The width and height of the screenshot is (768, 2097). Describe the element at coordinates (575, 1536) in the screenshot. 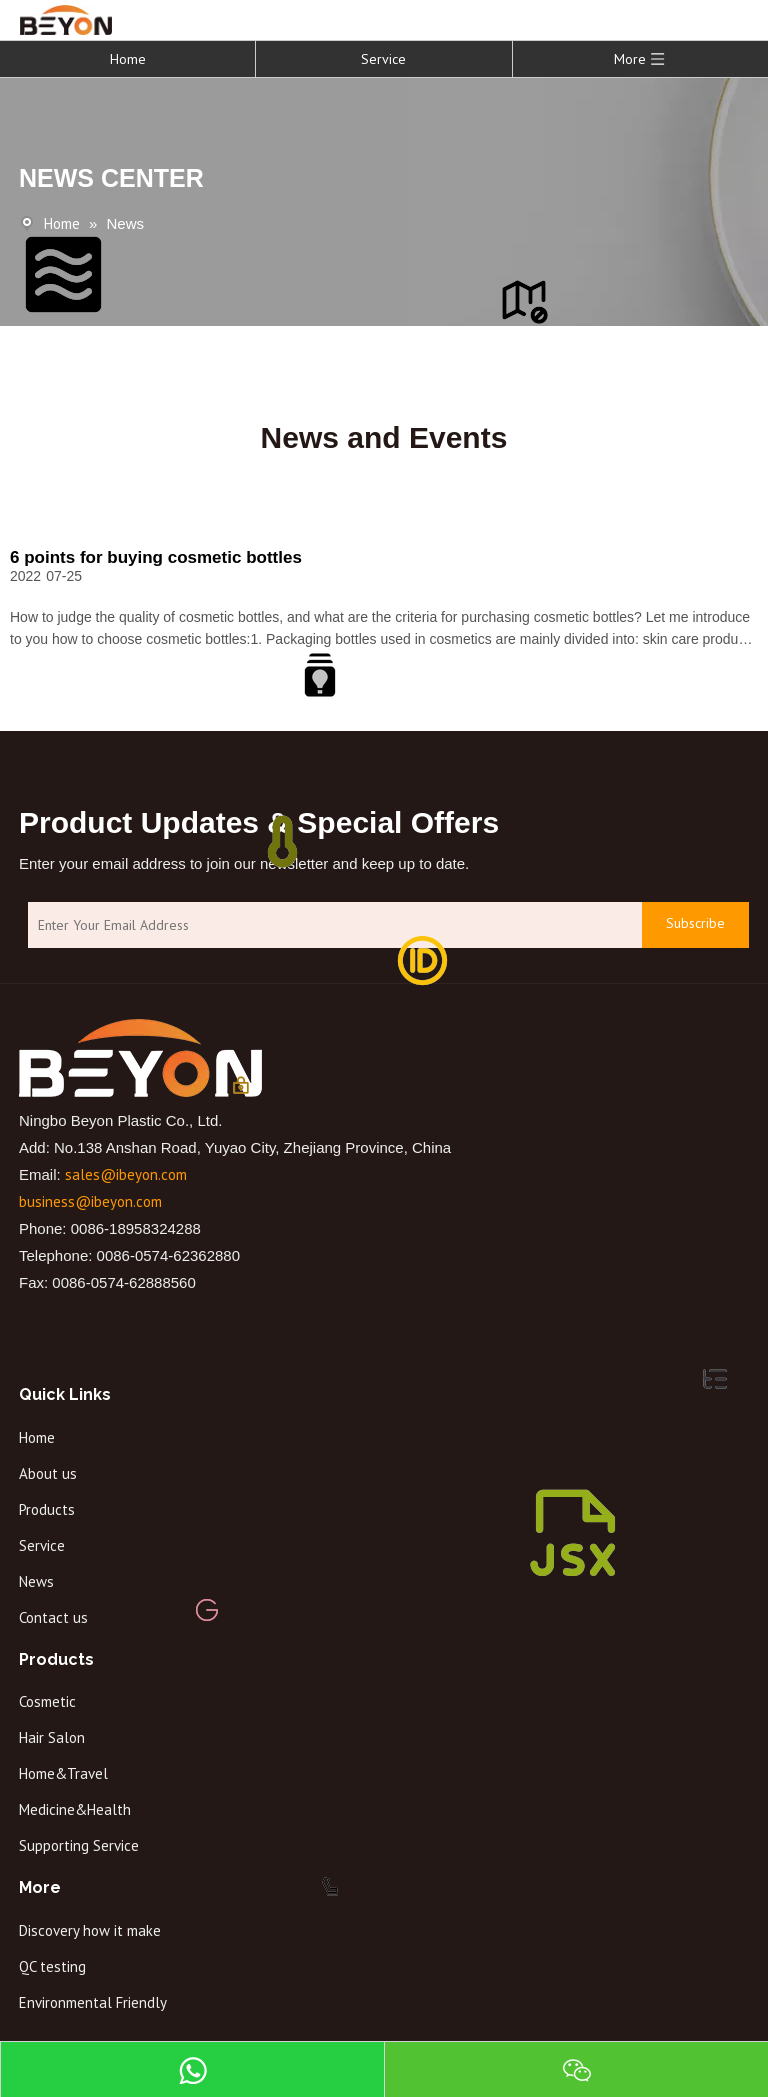

I see `a JSX file type indicator` at that location.